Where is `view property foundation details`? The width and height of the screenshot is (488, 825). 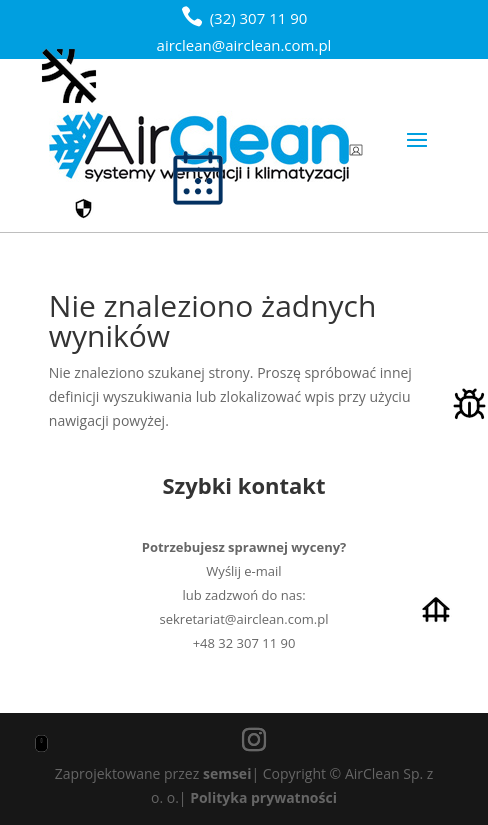
view property foundation details is located at coordinates (436, 610).